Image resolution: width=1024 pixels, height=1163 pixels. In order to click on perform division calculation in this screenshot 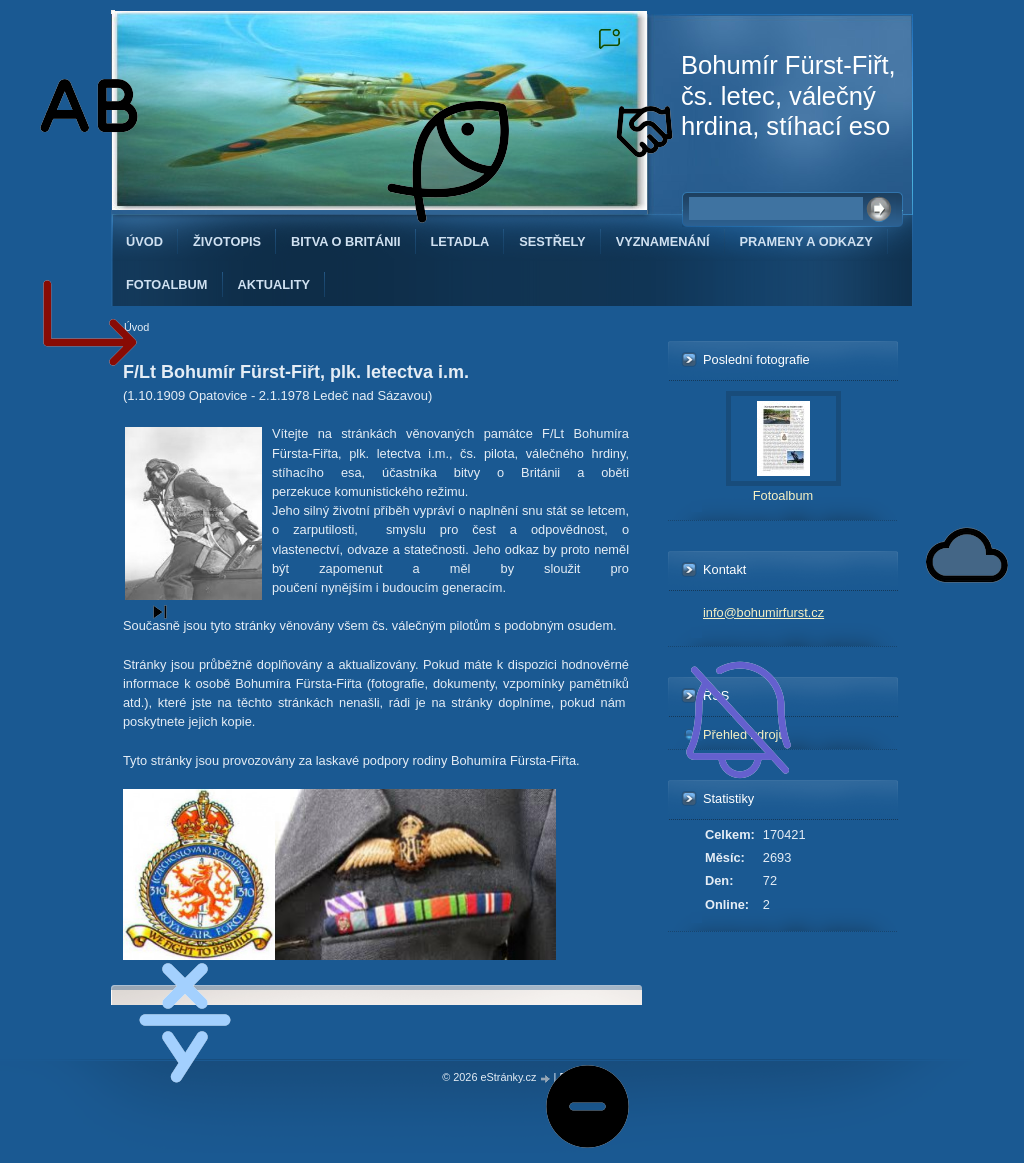, I will do `click(185, 1020)`.